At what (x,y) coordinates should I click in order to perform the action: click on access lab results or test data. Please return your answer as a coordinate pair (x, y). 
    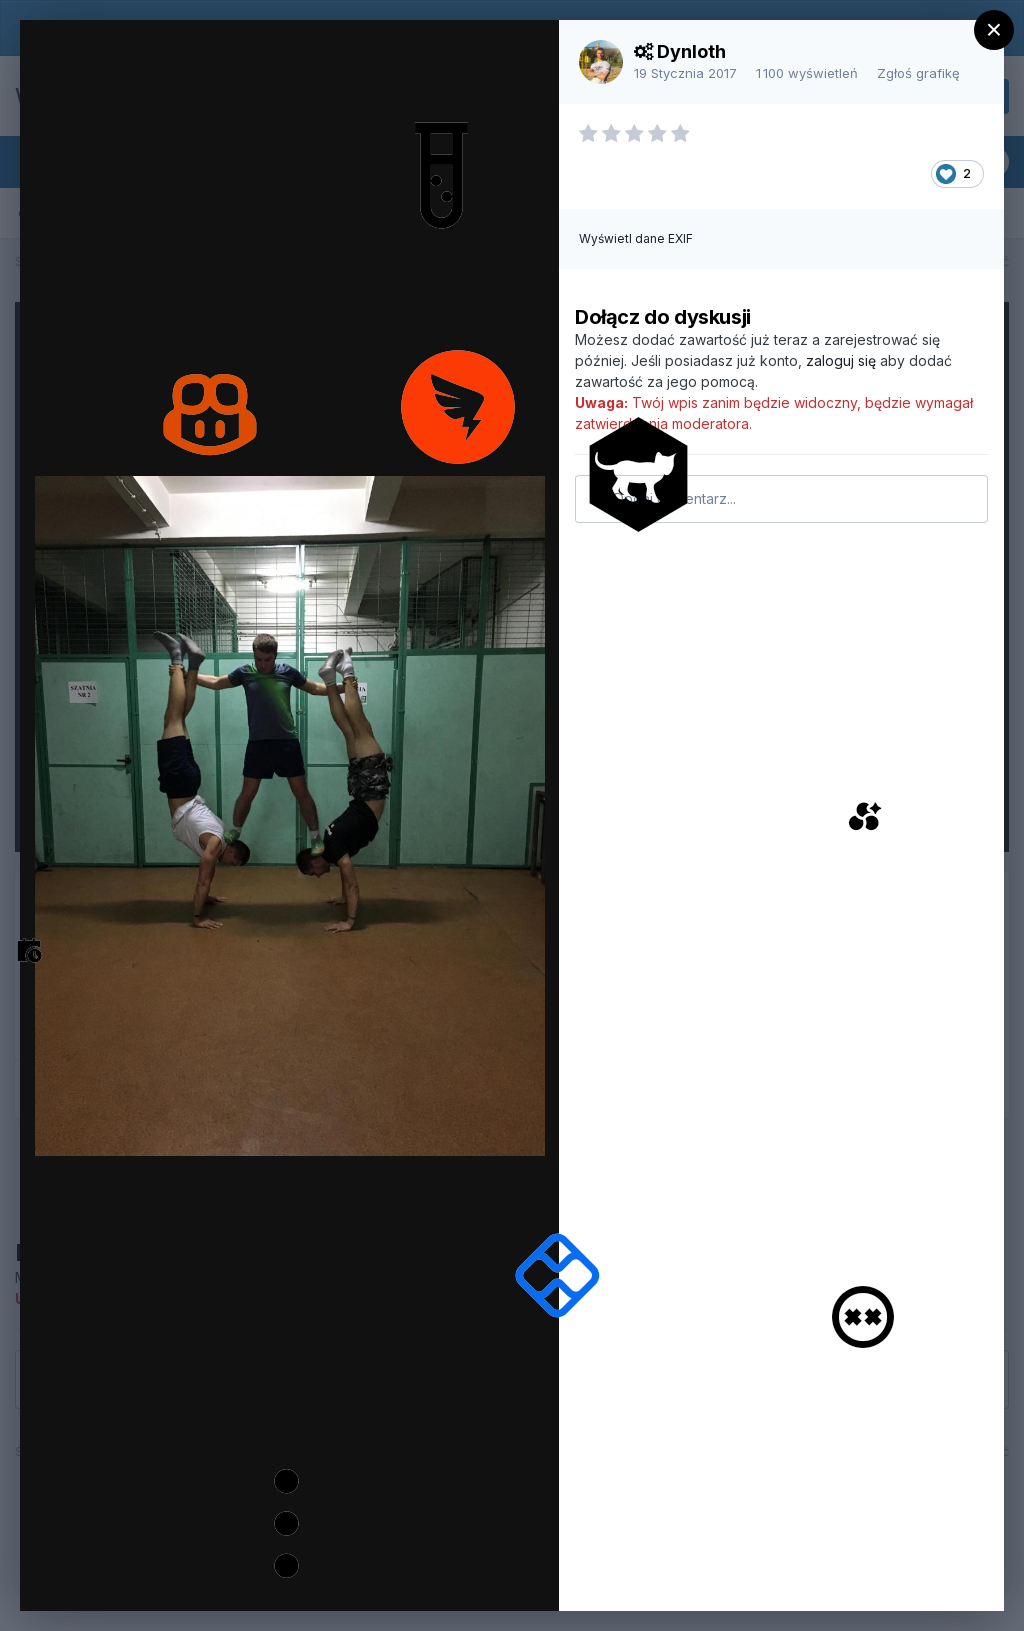
    Looking at the image, I should click on (441, 175).